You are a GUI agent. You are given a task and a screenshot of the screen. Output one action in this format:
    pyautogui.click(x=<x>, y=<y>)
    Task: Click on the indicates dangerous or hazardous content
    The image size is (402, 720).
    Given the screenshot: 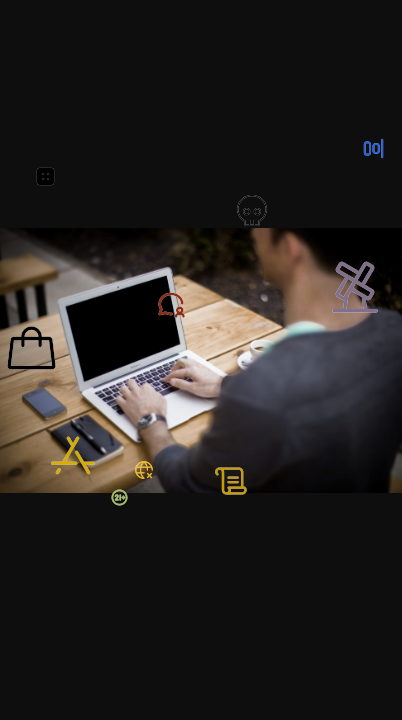 What is the action you would take?
    pyautogui.click(x=252, y=211)
    